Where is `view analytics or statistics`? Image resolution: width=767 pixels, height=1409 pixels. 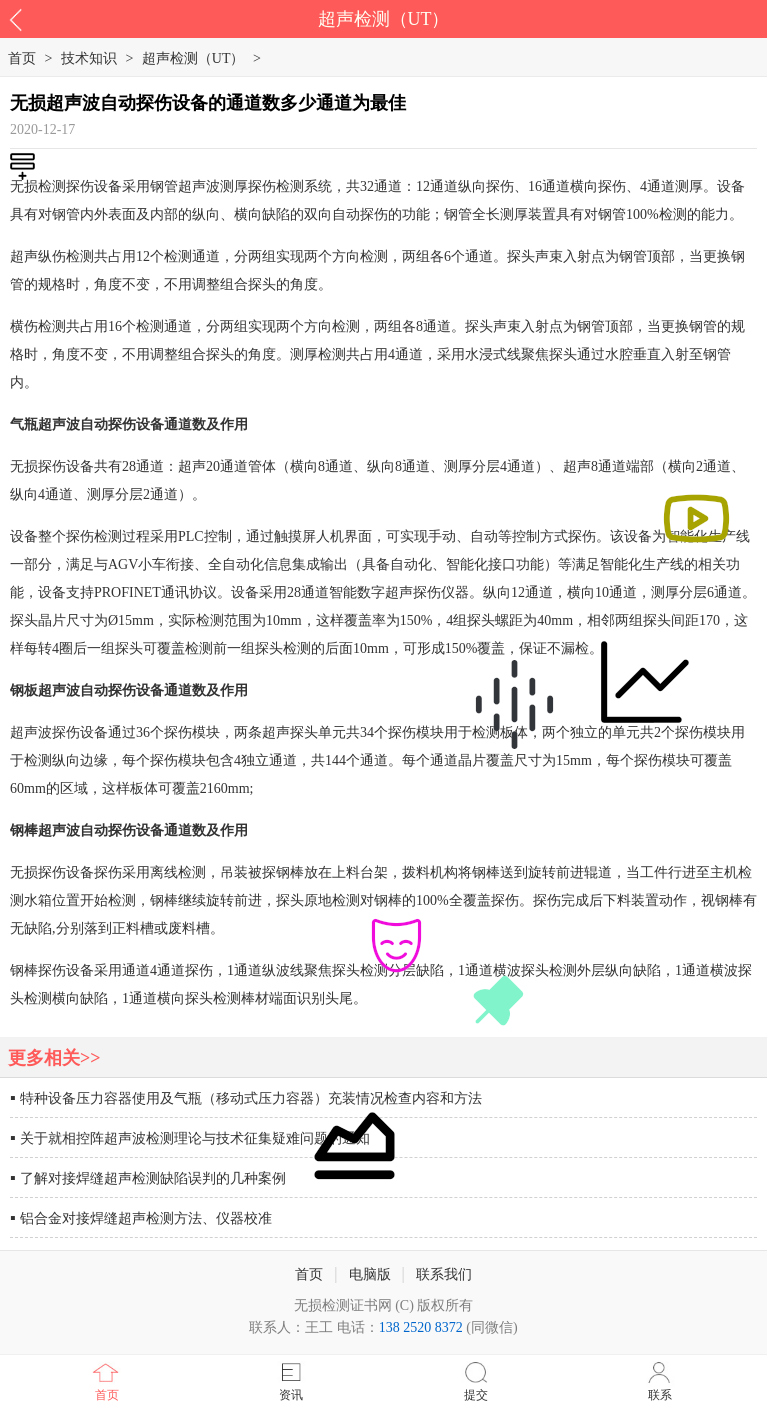 view analytics or statistics is located at coordinates (646, 682).